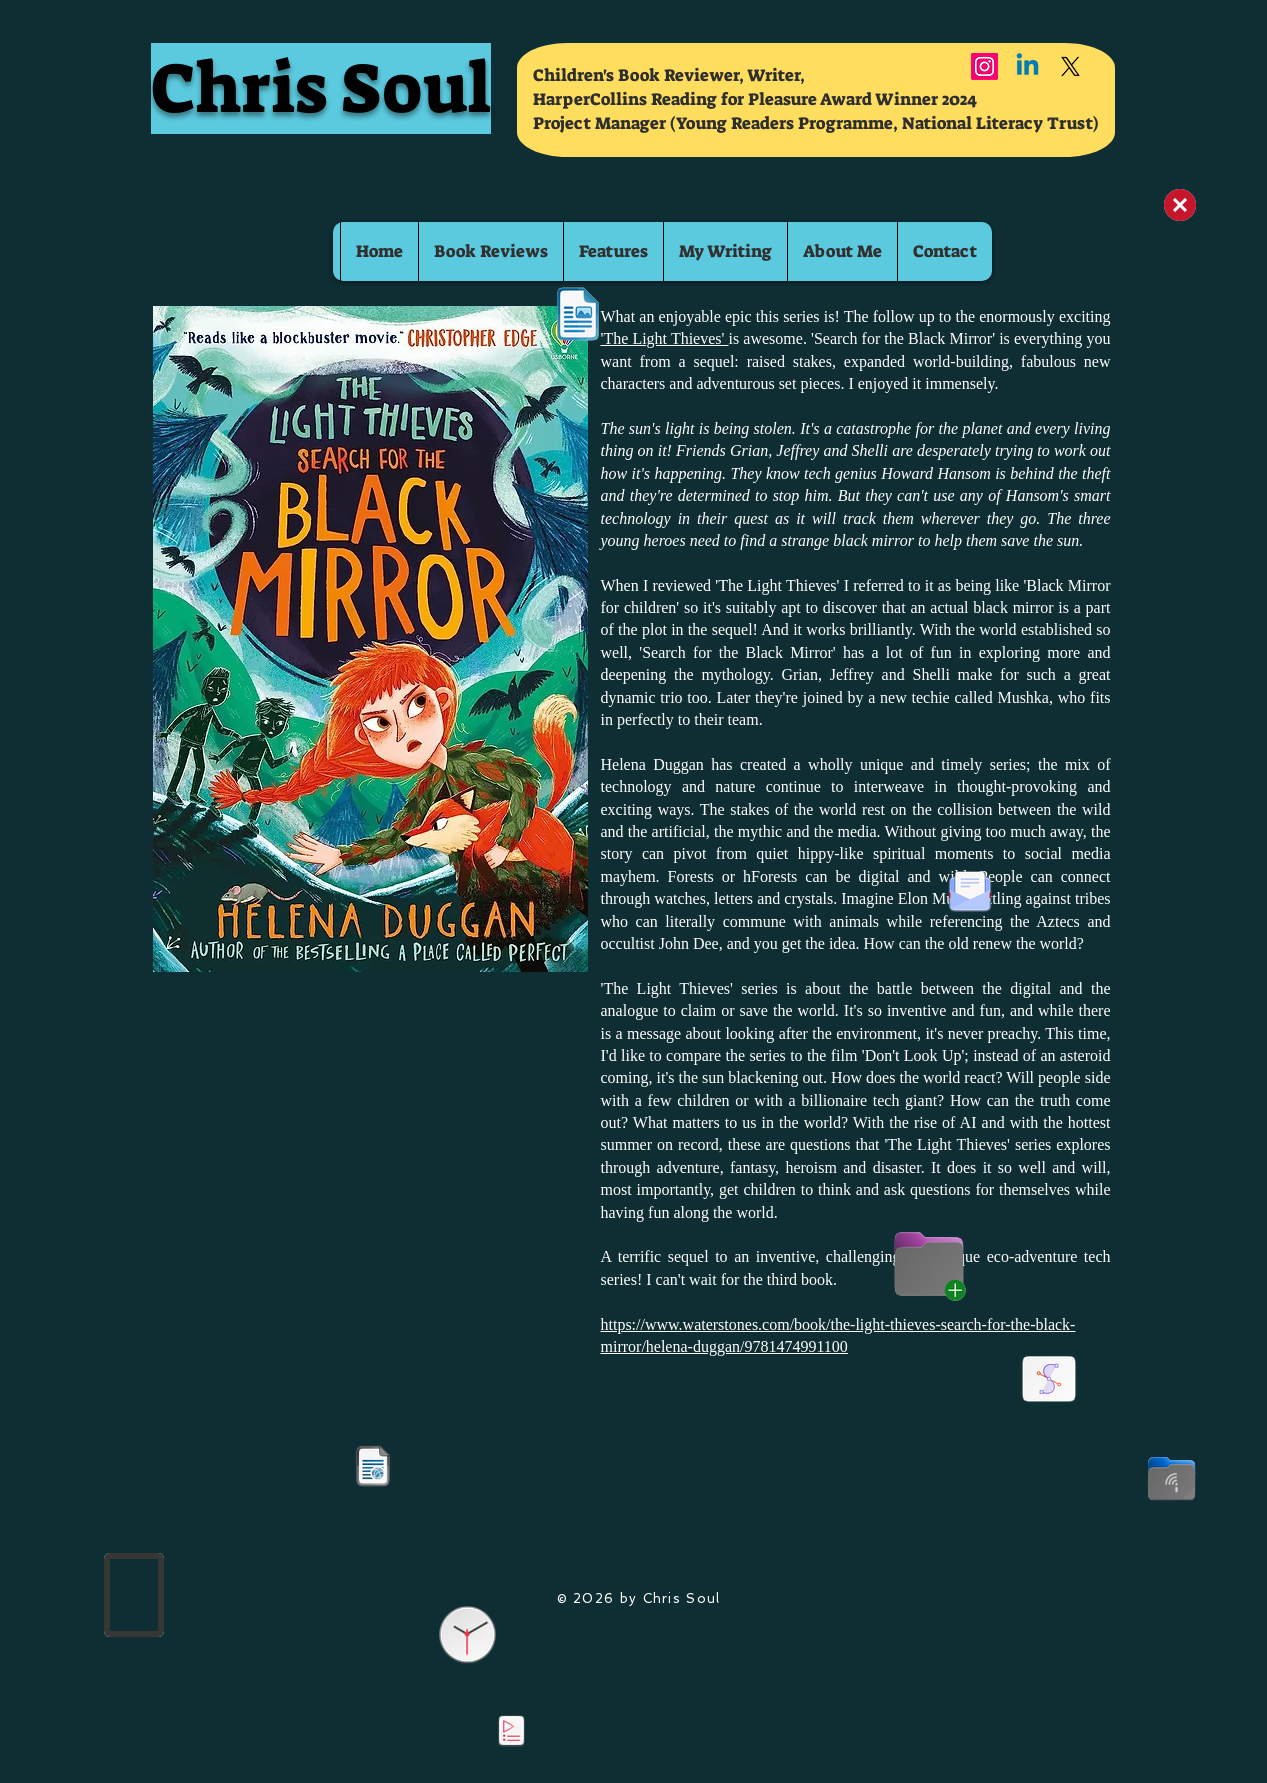 Image resolution: width=1267 pixels, height=1783 pixels. What do you see at coordinates (373, 1466) in the screenshot?
I see `open a web template document file` at bounding box center [373, 1466].